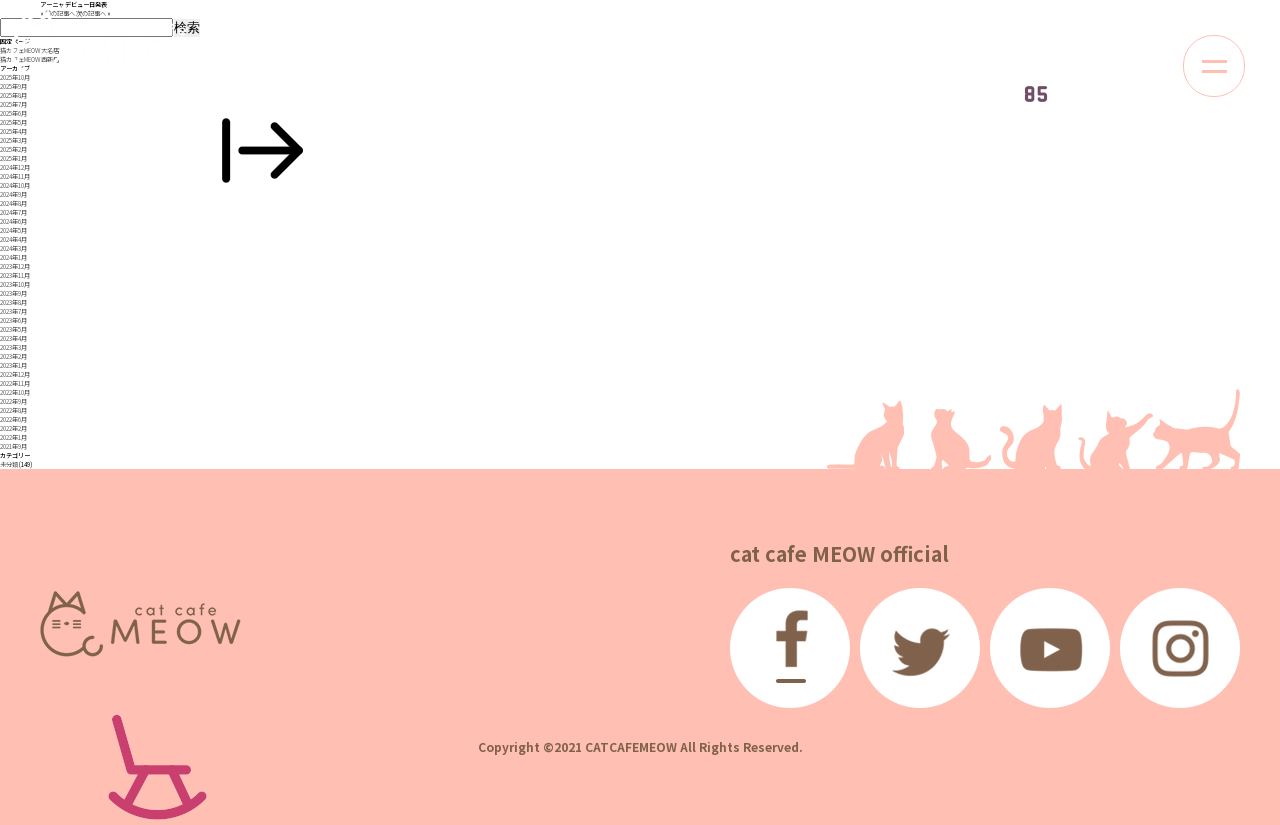 The height and width of the screenshot is (825, 1280). Describe the element at coordinates (157, 767) in the screenshot. I see `access furniture or seating options` at that location.